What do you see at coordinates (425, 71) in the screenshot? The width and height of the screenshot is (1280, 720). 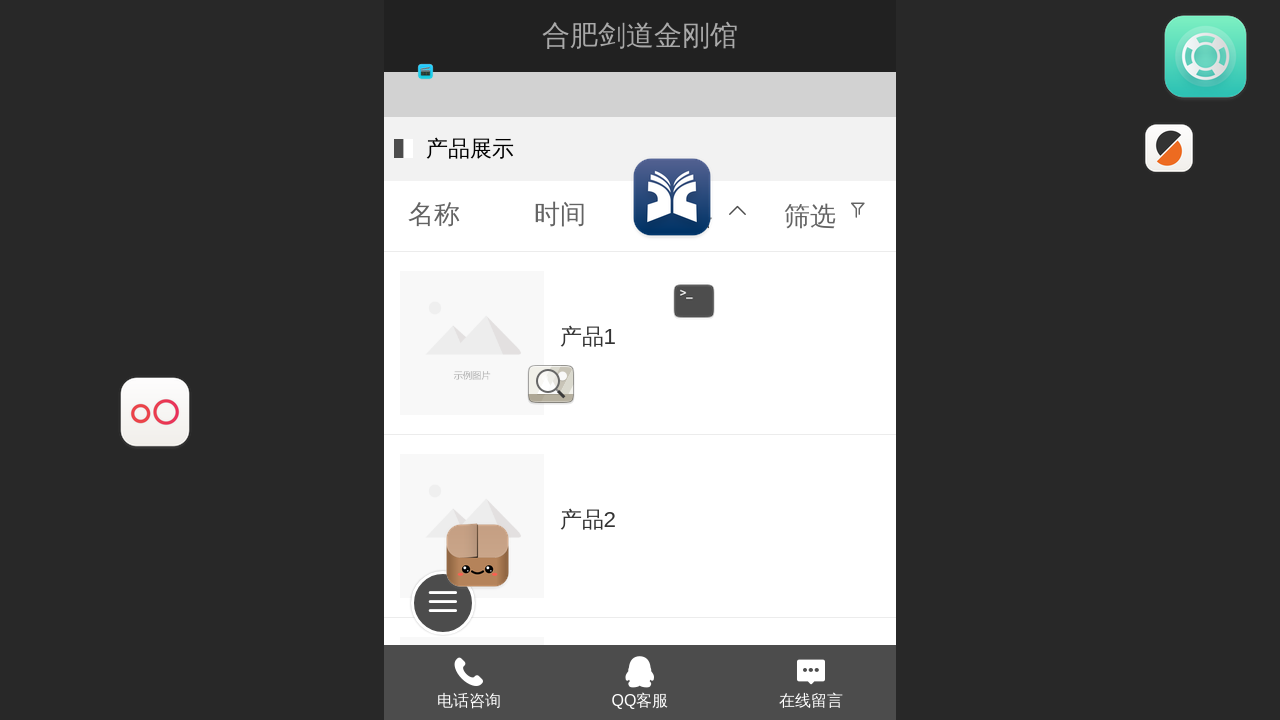 I see `open losslesscut video editing app` at bounding box center [425, 71].